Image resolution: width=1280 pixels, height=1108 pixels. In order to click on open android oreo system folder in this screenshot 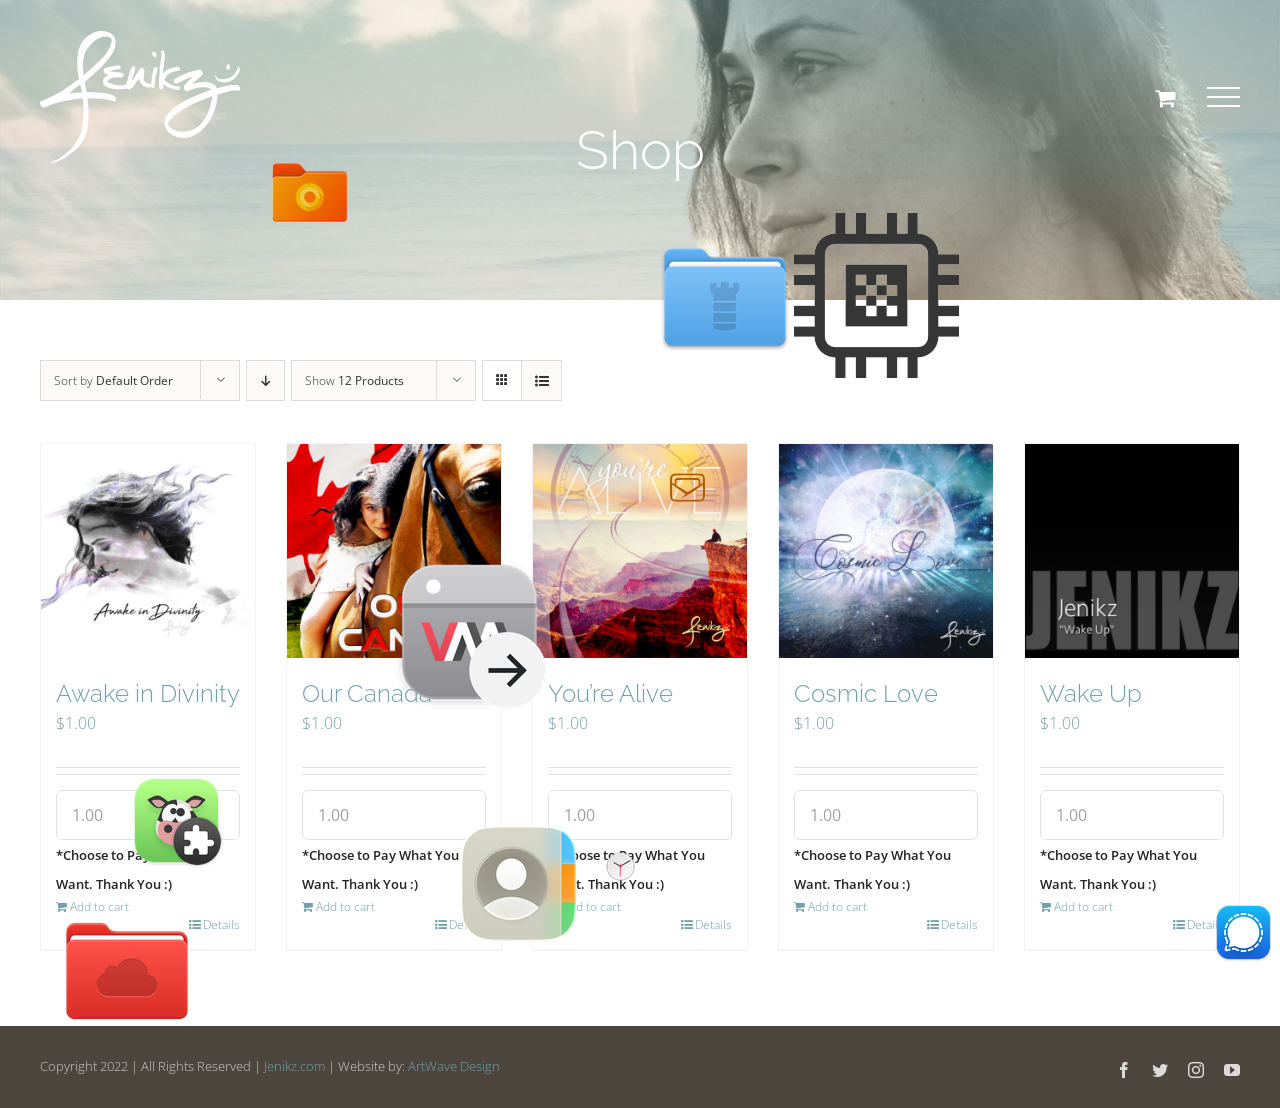, I will do `click(309, 194)`.